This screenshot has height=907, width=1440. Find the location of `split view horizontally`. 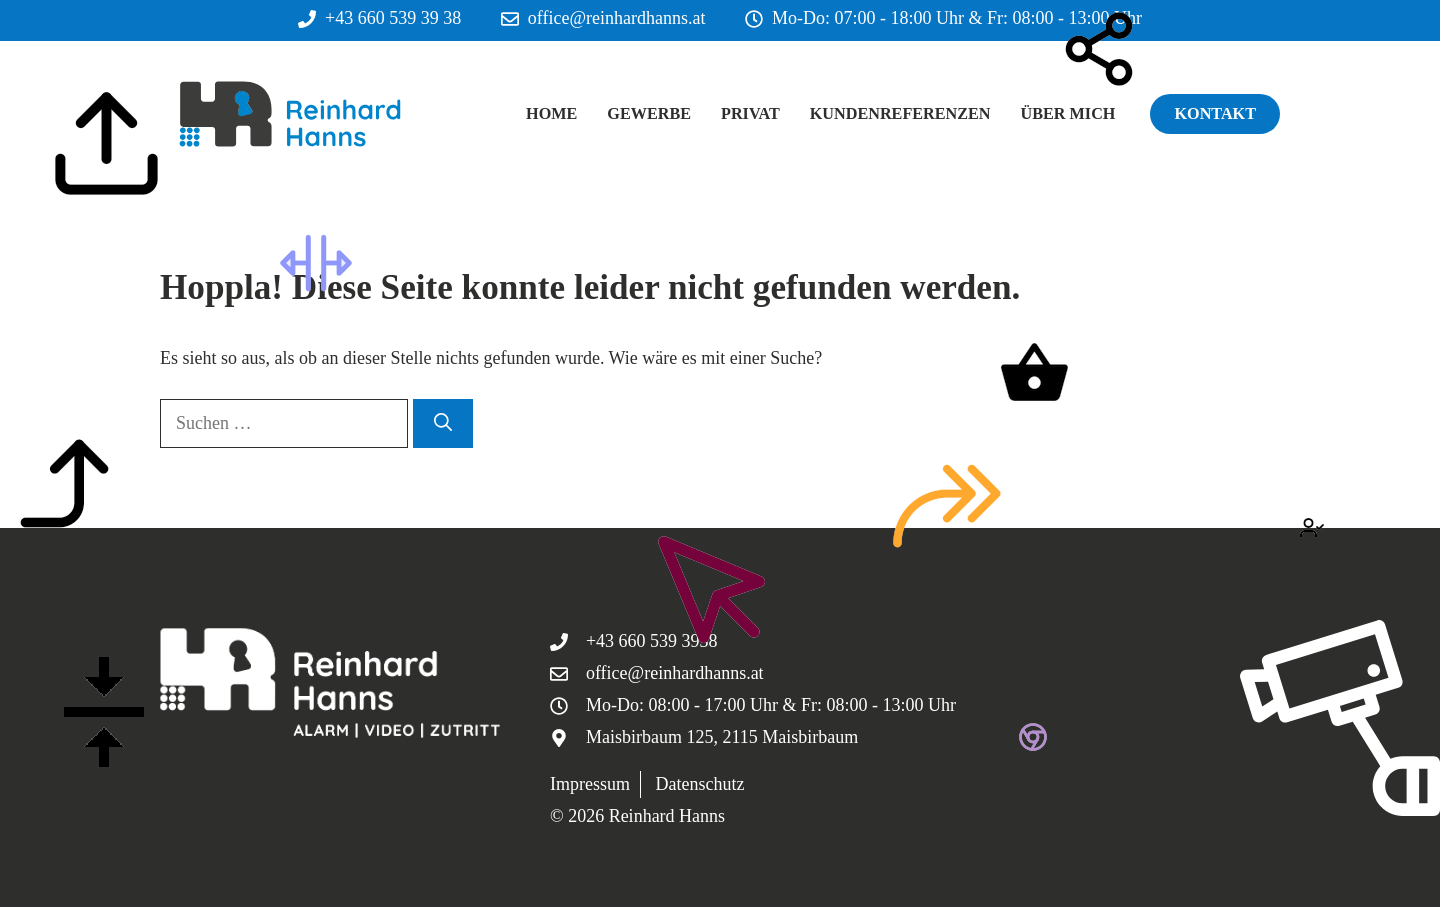

split view horizontally is located at coordinates (316, 263).